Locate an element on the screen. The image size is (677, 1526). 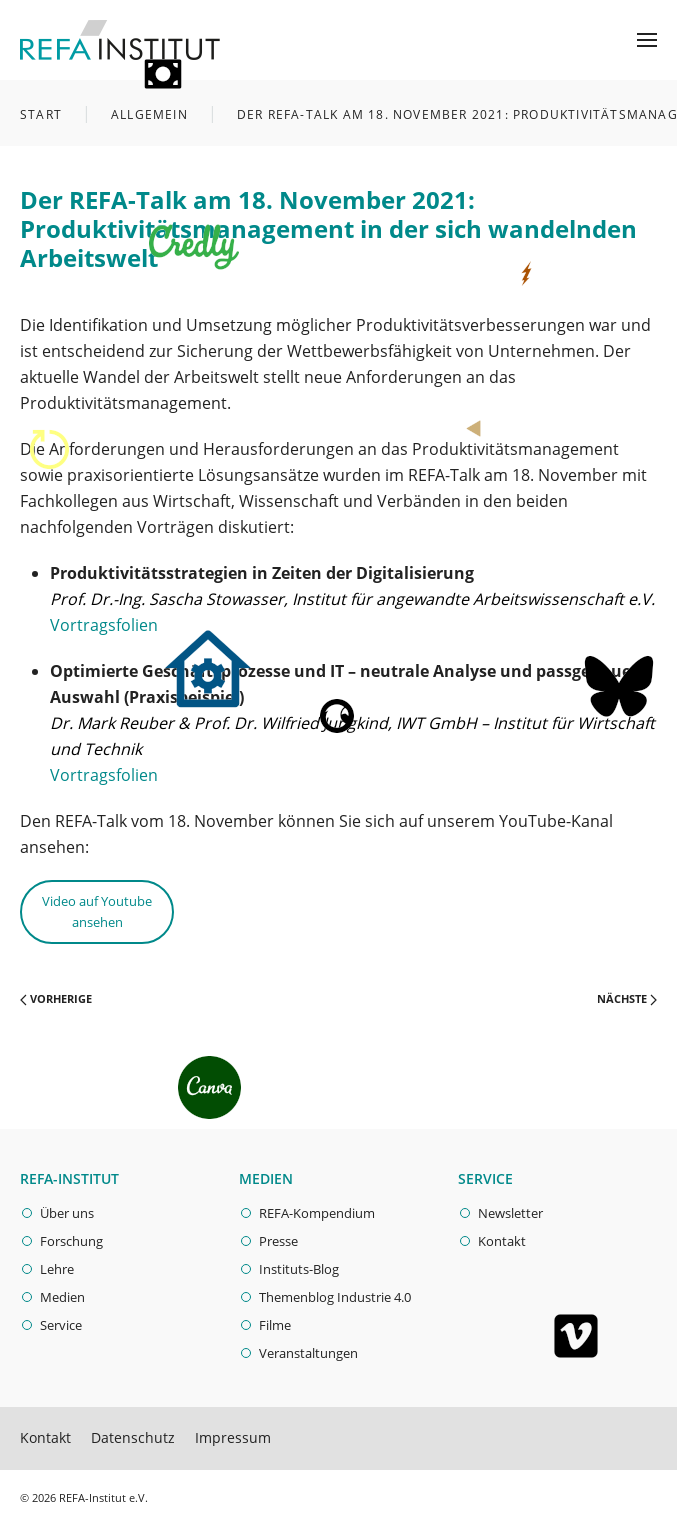
open Vimeo app or website is located at coordinates (576, 1336).